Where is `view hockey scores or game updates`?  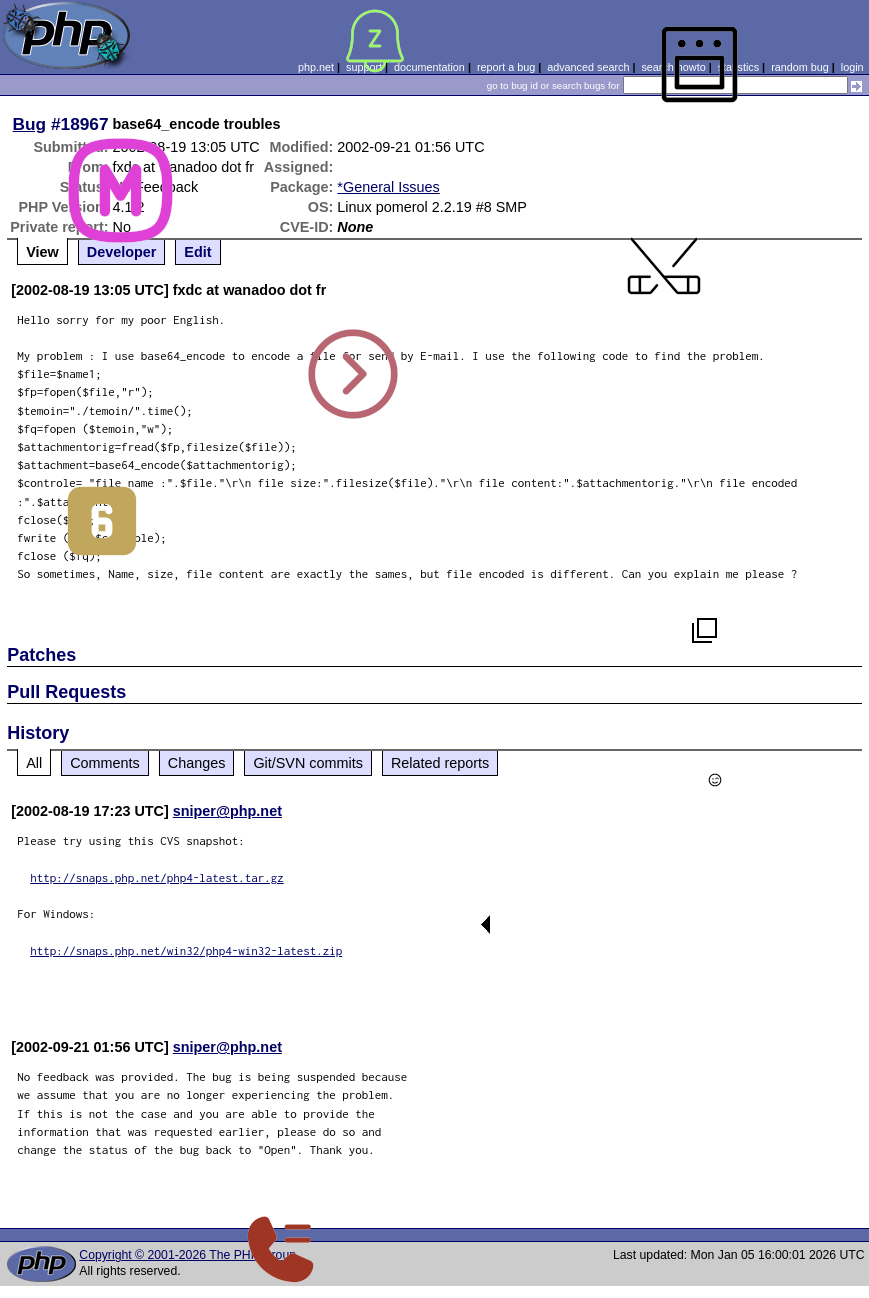
view hockey scores or game updates is located at coordinates (664, 266).